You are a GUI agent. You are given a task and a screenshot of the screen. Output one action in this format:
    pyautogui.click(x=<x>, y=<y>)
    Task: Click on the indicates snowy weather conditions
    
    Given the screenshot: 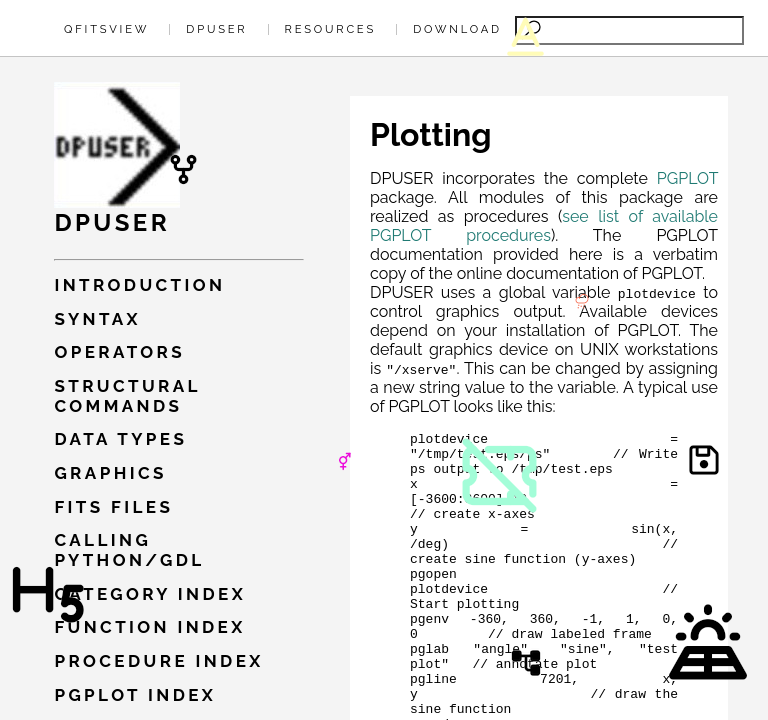 What is the action you would take?
    pyautogui.click(x=582, y=301)
    